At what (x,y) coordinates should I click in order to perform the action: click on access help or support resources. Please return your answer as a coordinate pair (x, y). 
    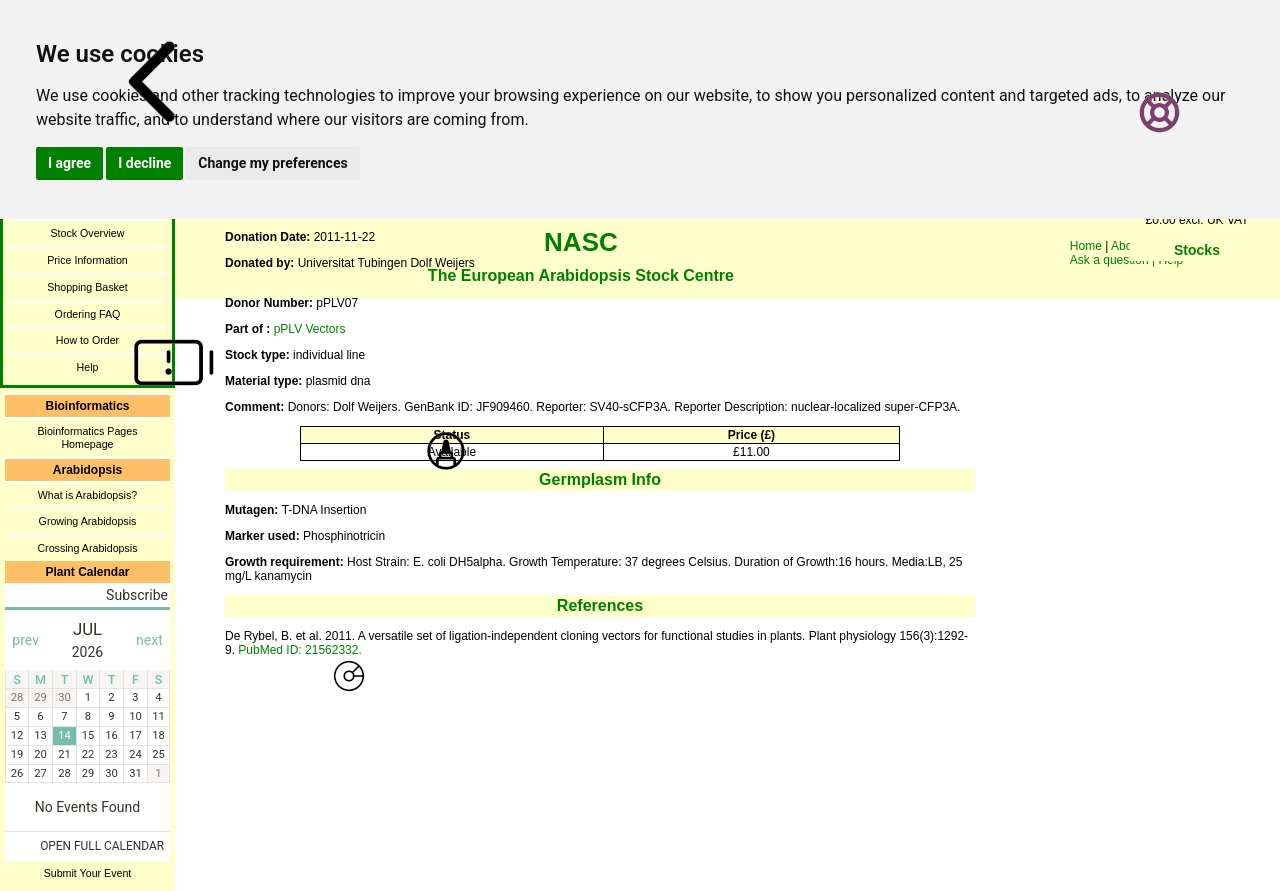
    Looking at the image, I should click on (1159, 112).